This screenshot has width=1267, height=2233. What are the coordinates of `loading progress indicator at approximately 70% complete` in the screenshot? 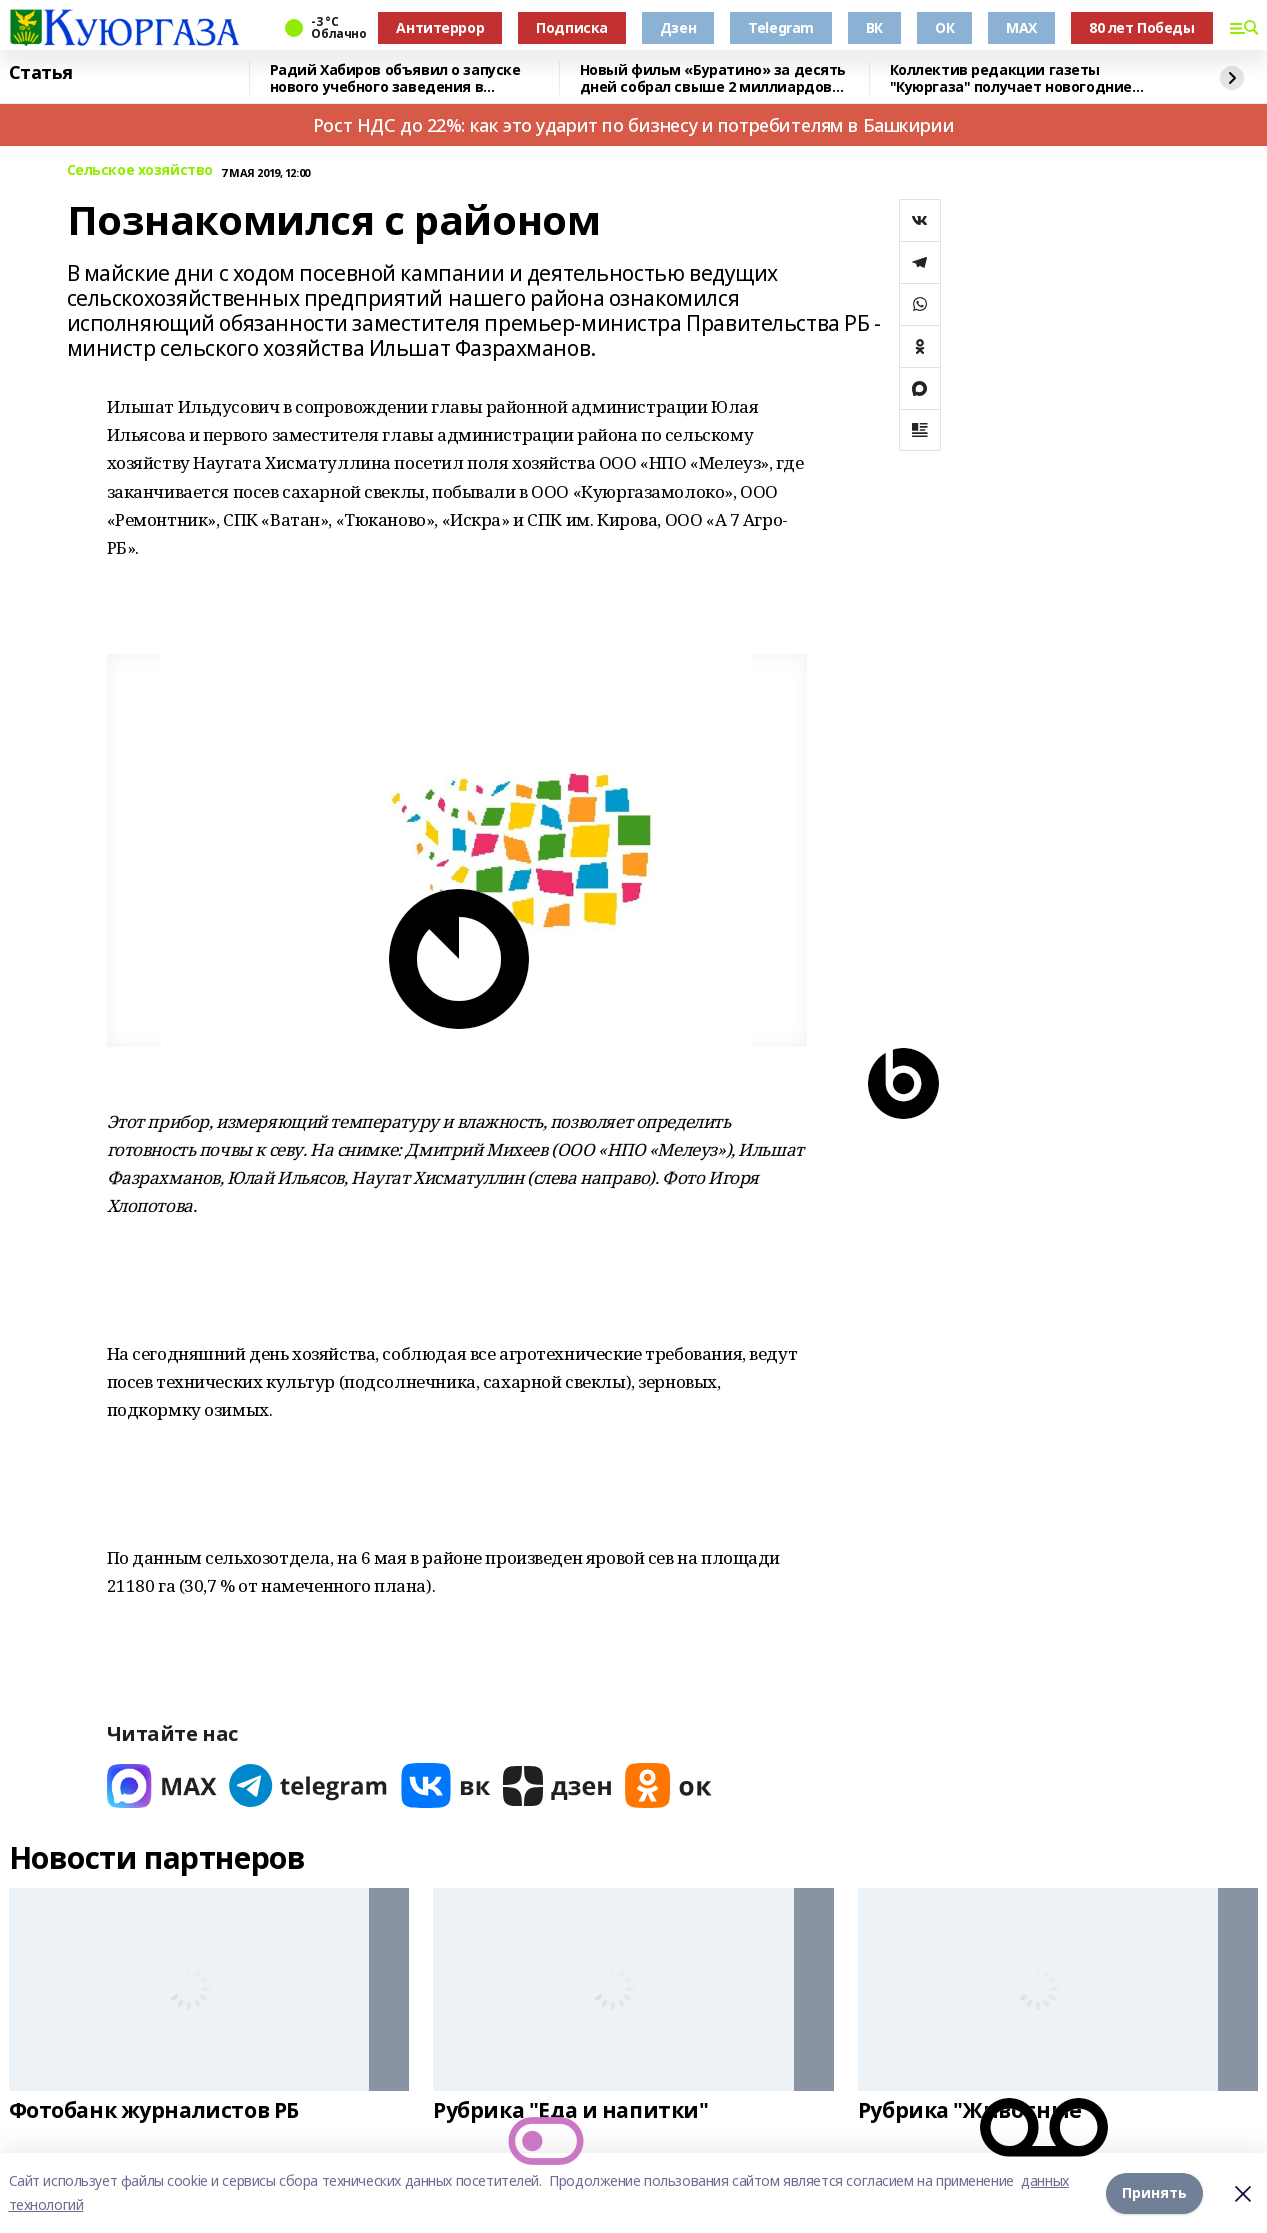 It's located at (459, 959).